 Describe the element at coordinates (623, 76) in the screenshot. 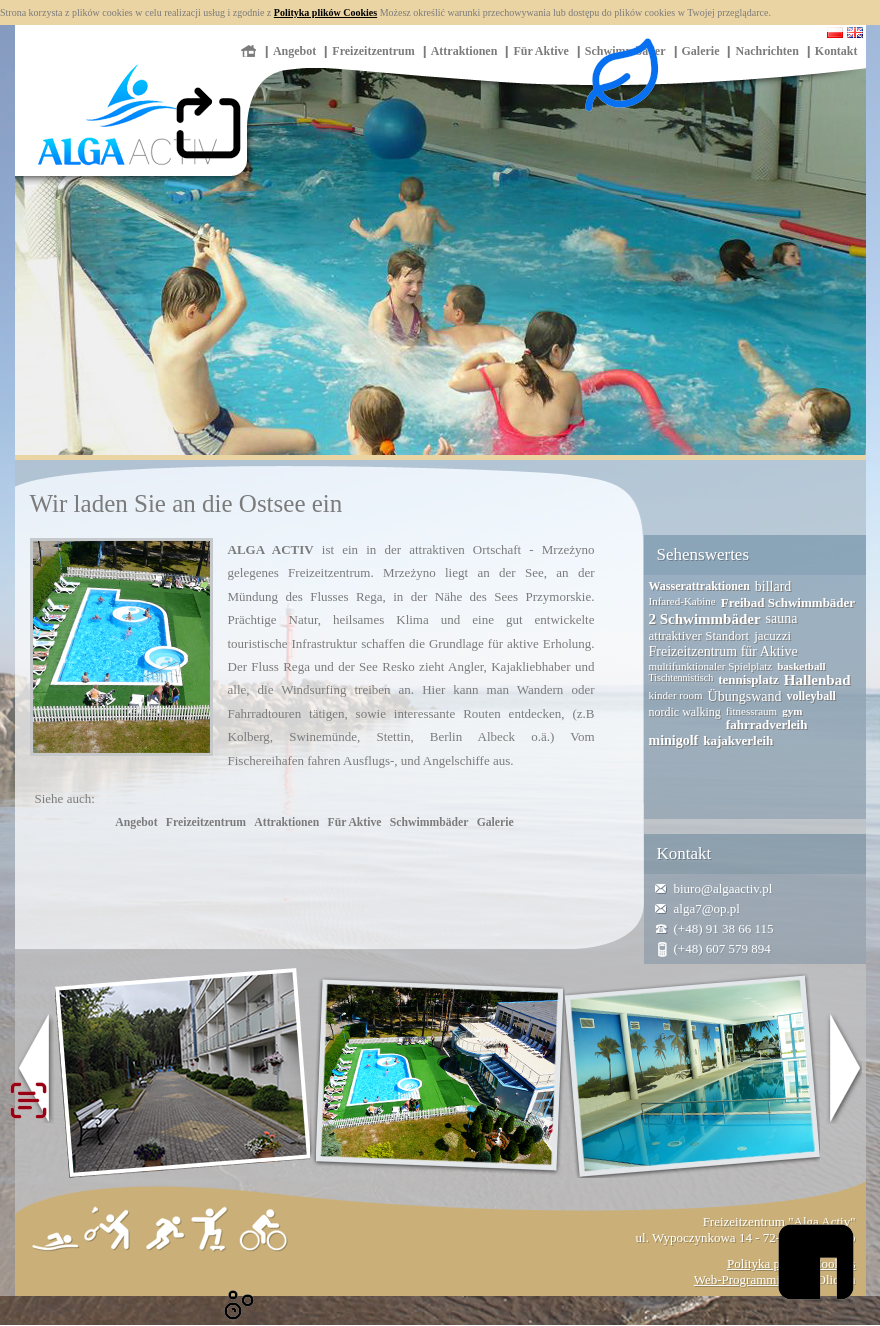

I see `indicates eco-friendly or sustainable option` at that location.